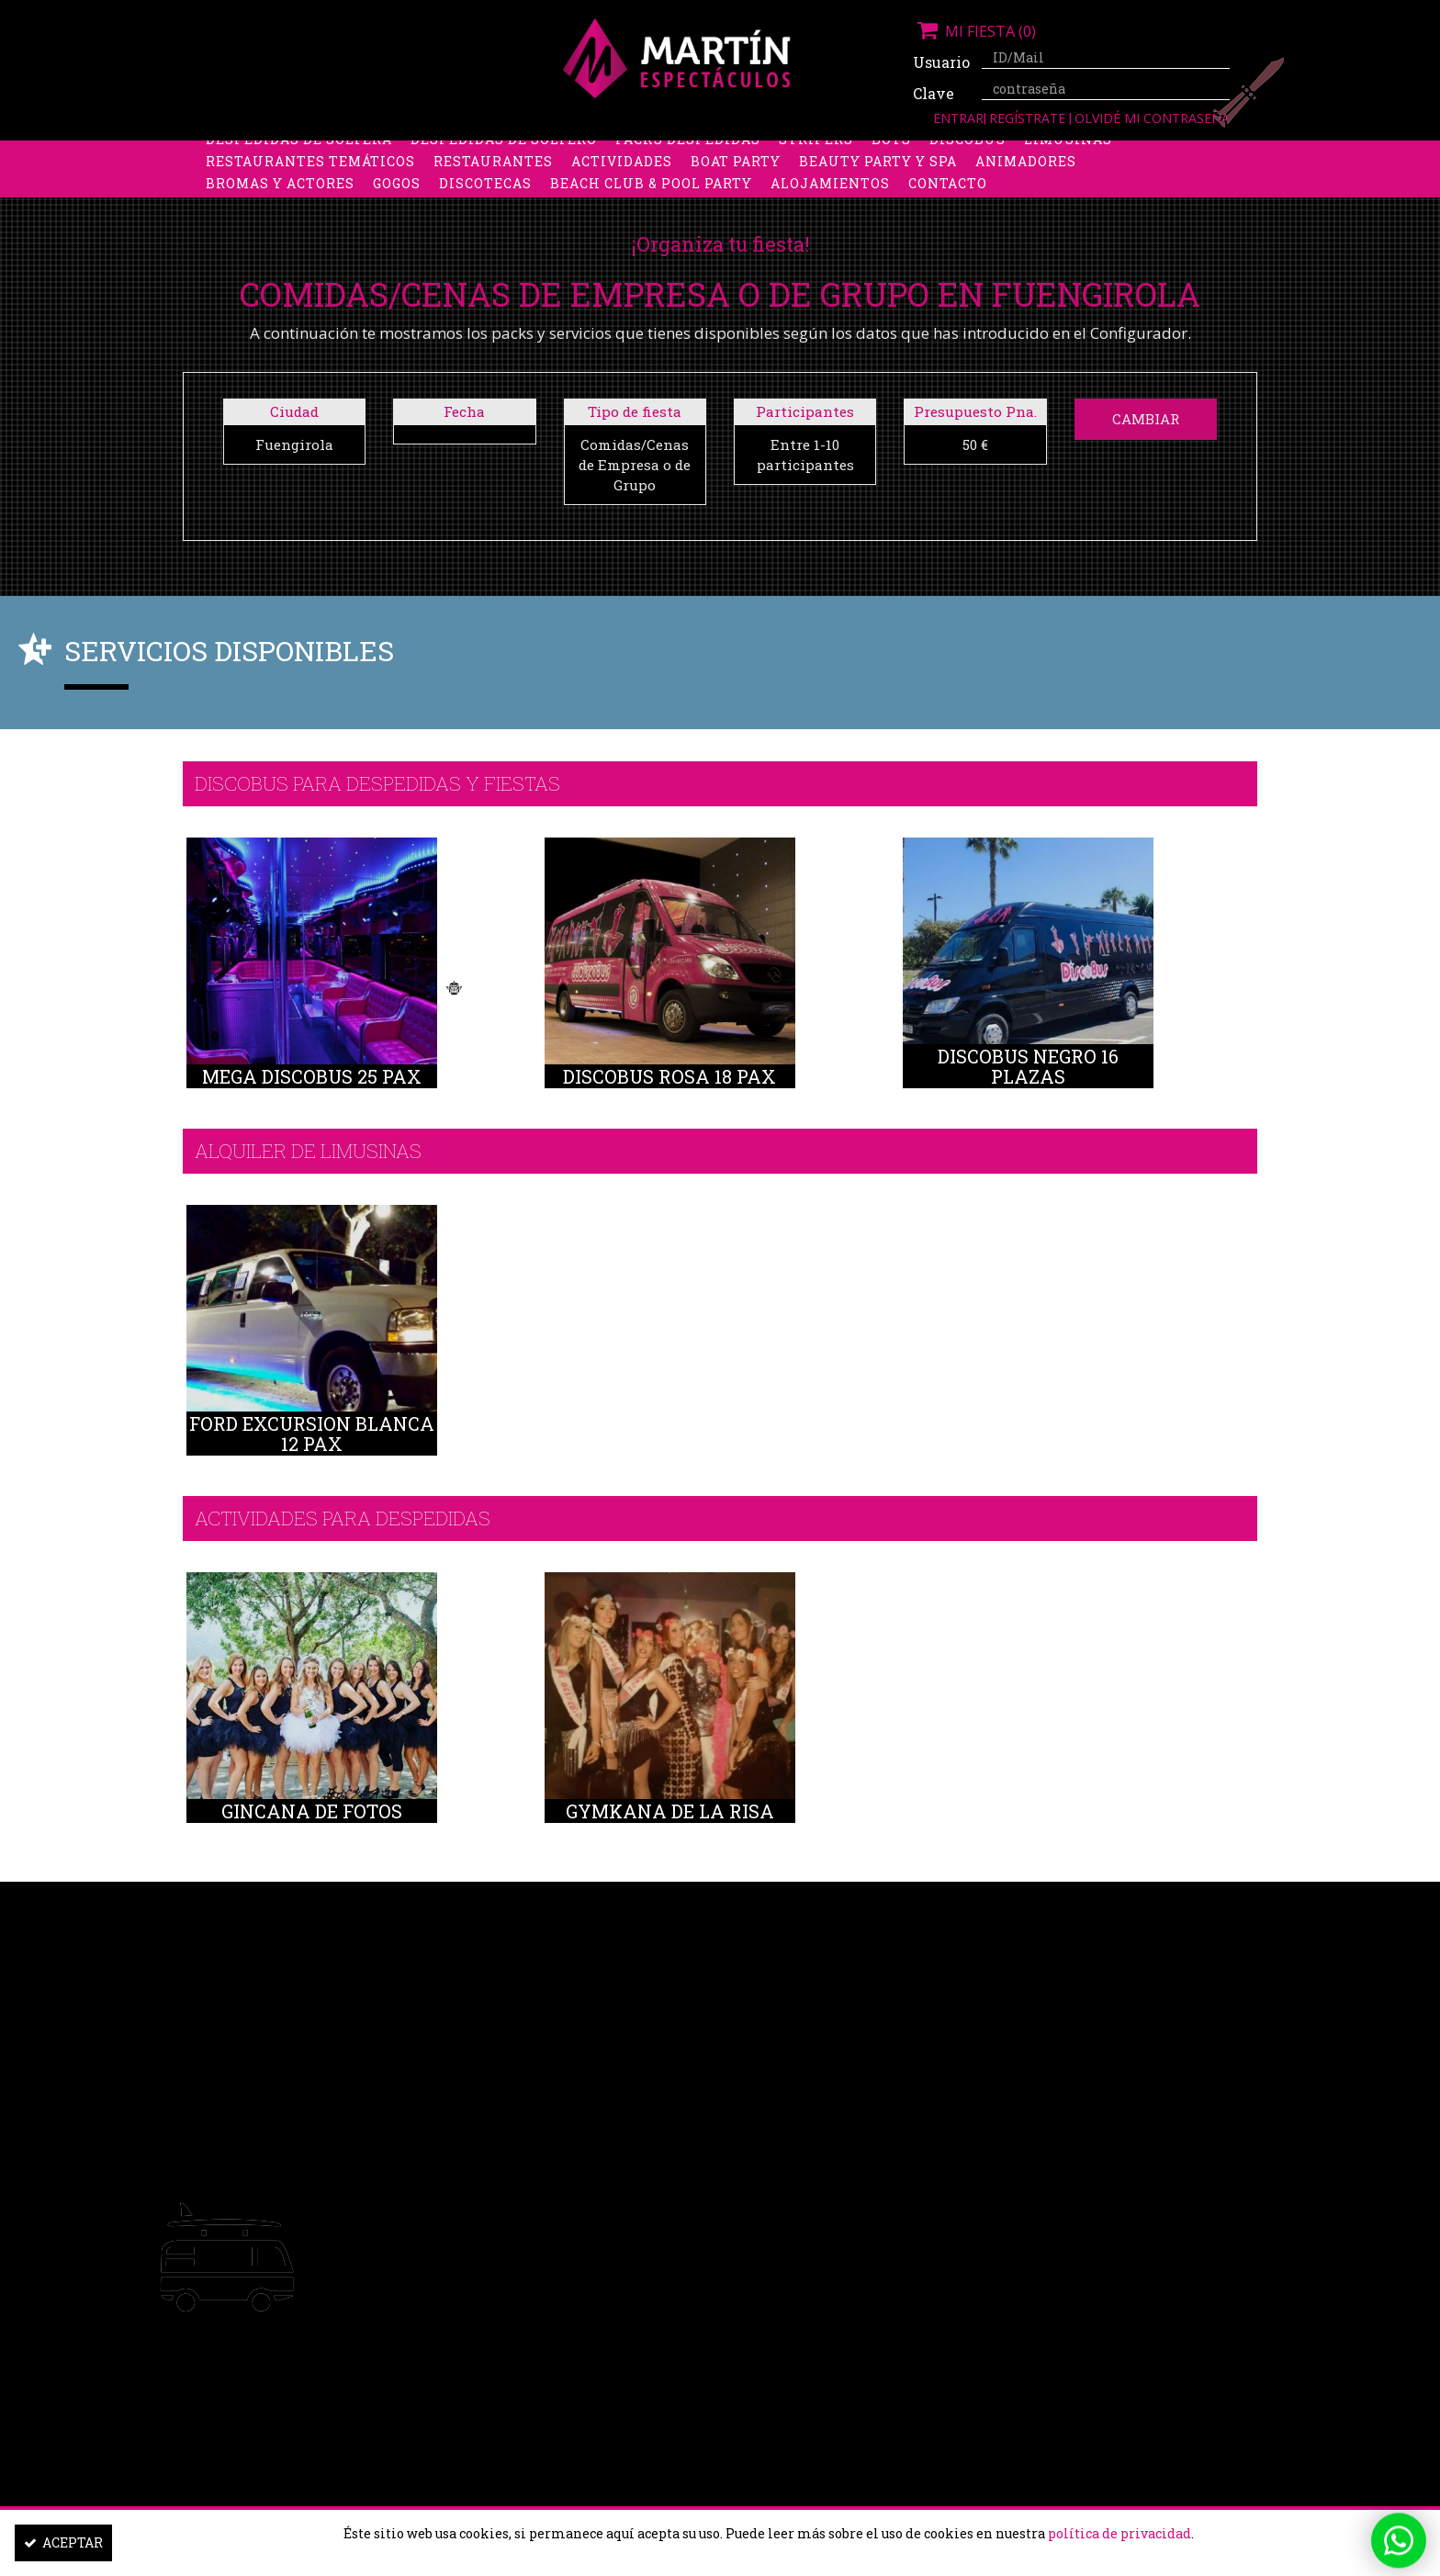  Describe the element at coordinates (227, 2252) in the screenshot. I see `browse surf or beach-related activities` at that location.